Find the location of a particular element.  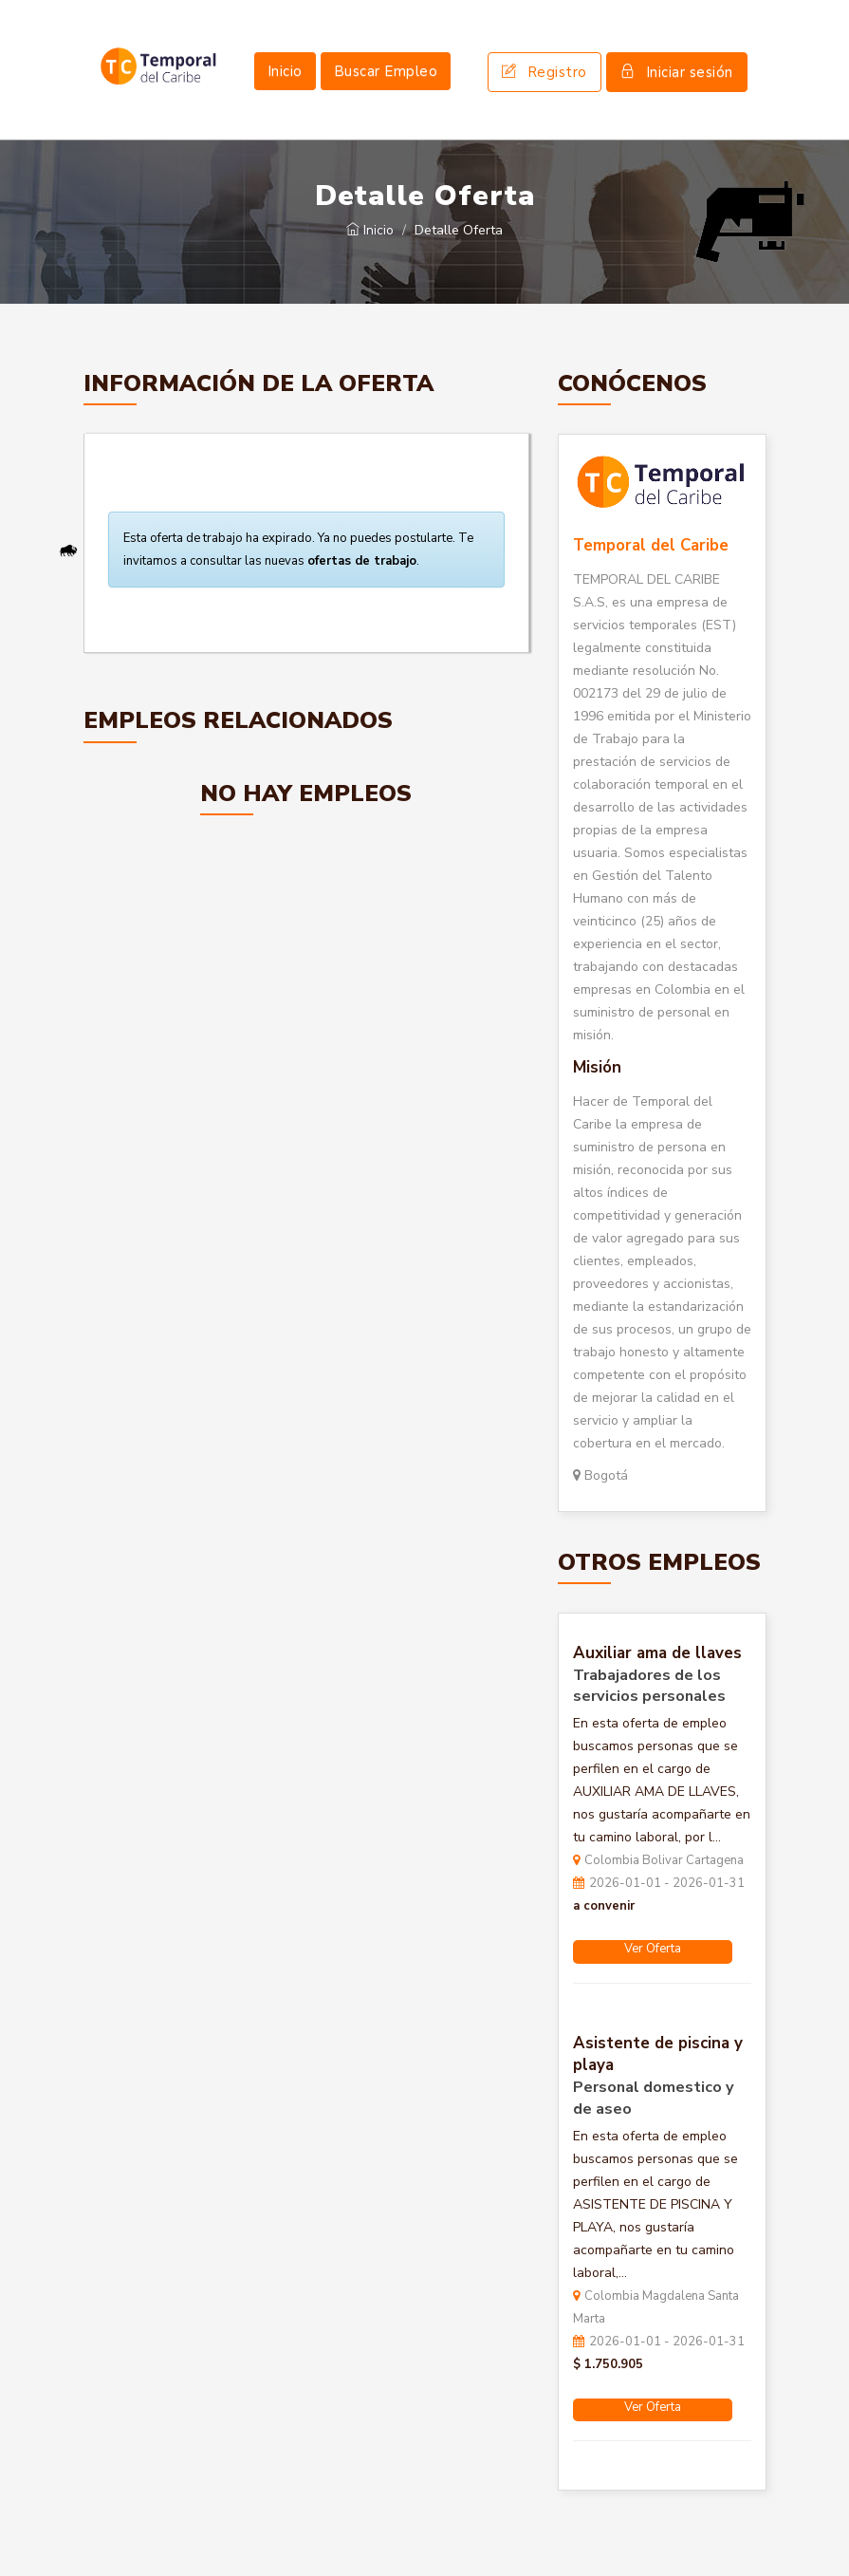

wildlife or nature category indicator is located at coordinates (68, 551).